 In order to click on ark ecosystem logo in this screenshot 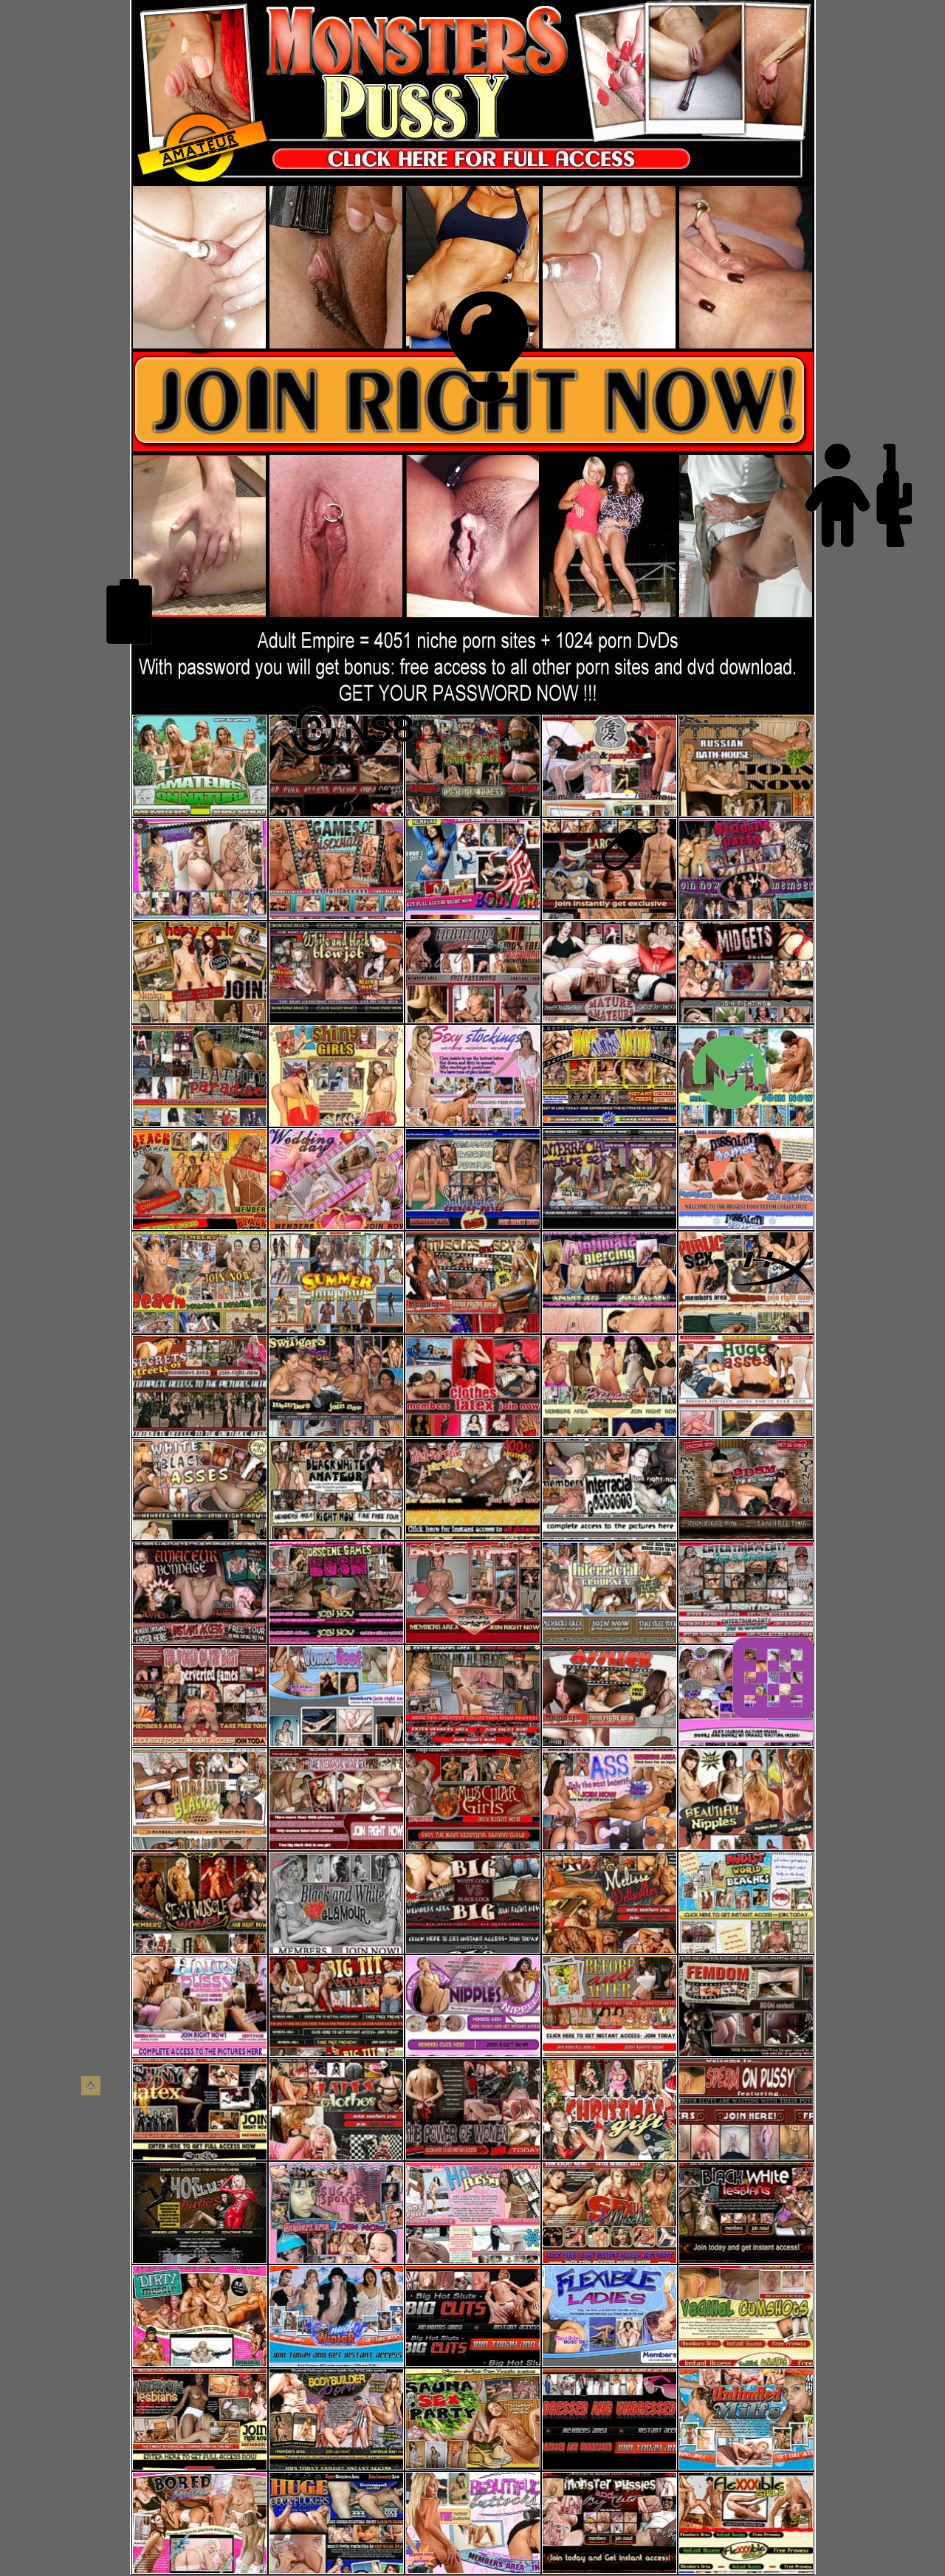, I will do `click(91, 2086)`.